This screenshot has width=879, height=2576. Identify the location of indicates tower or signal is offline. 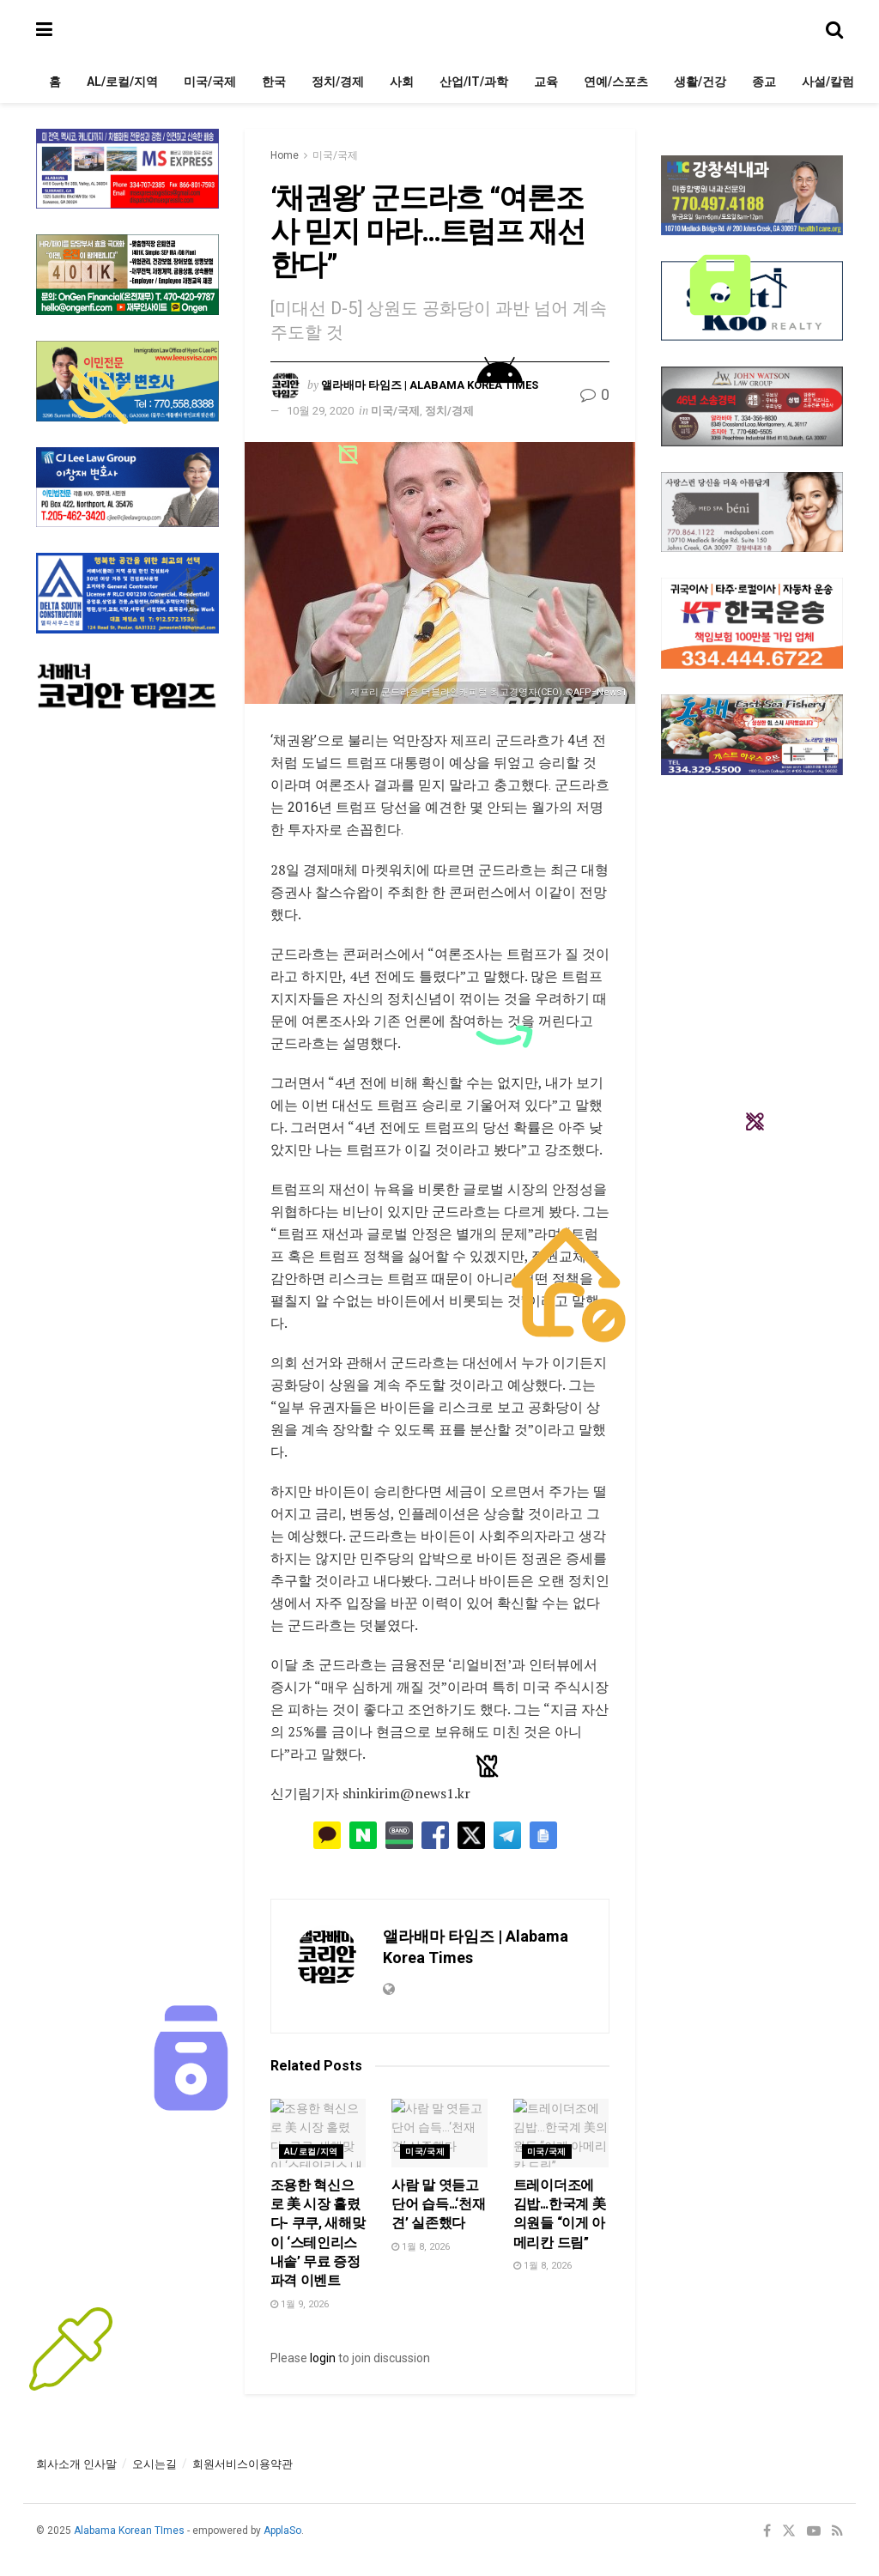
(487, 1766).